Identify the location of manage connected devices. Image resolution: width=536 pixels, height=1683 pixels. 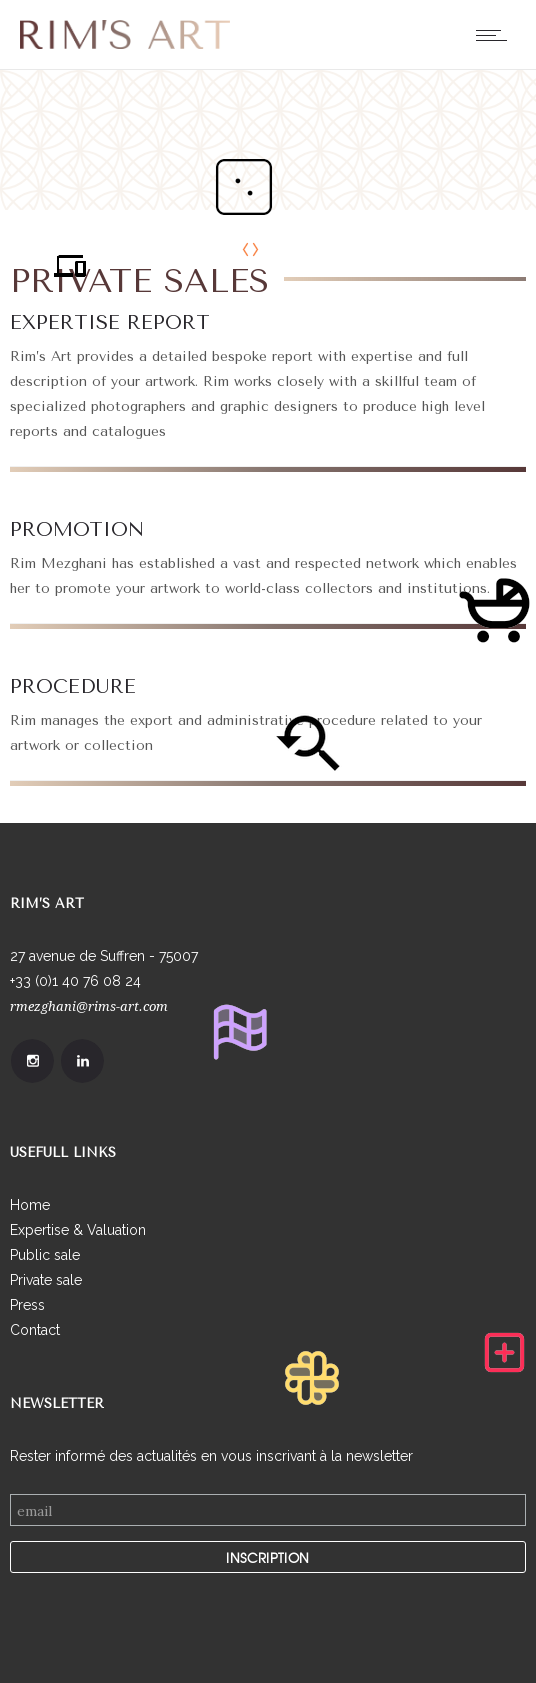
(70, 266).